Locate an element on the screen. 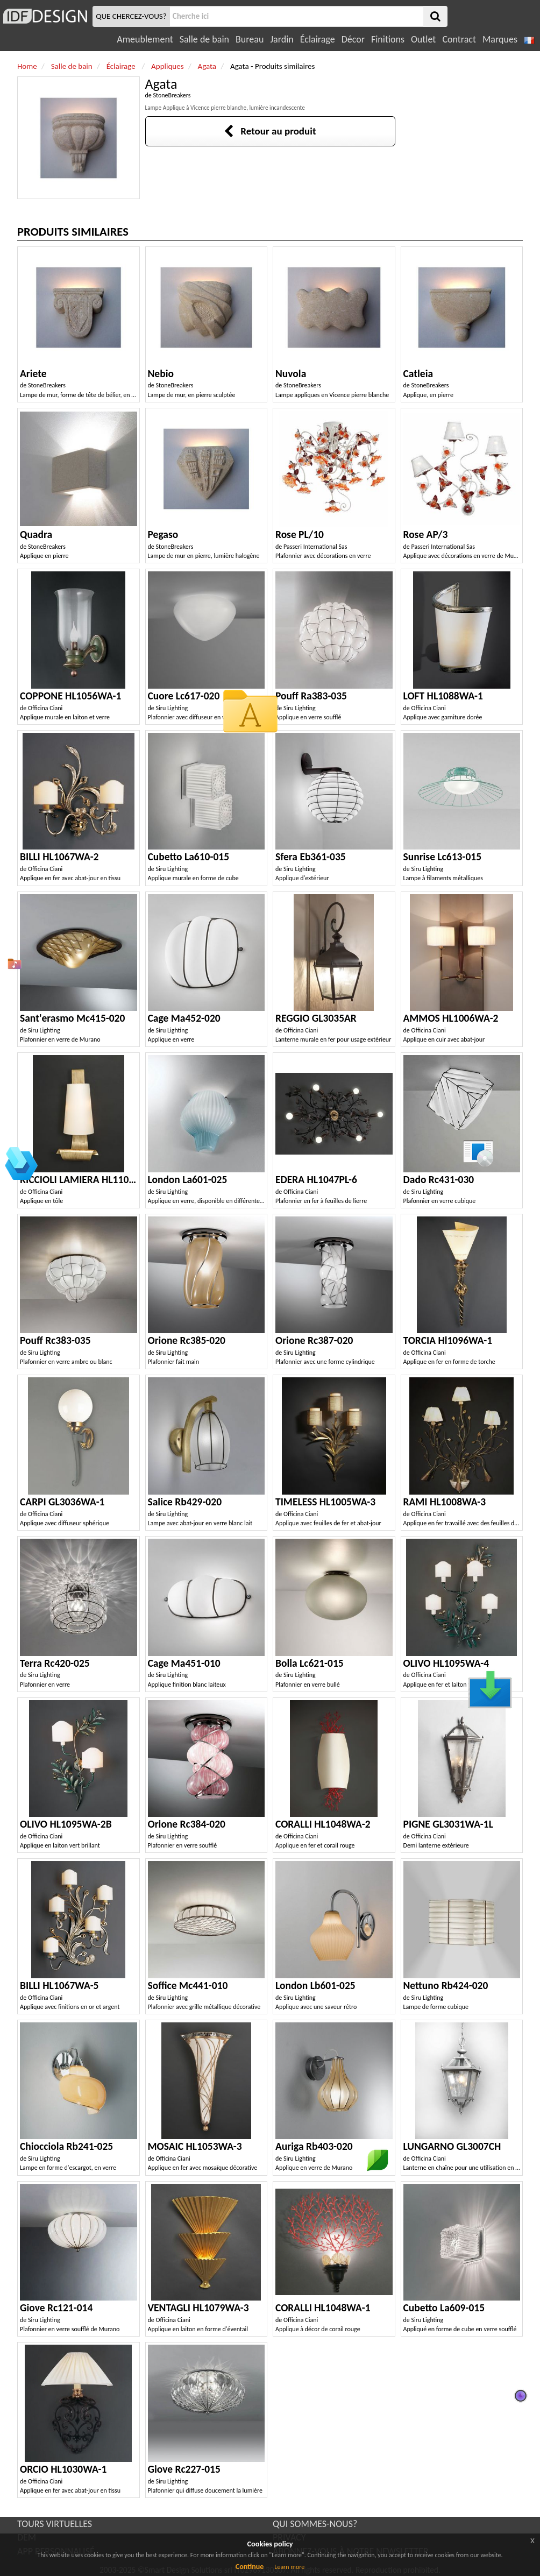 Image resolution: width=540 pixels, height=2576 pixels. open the camera app is located at coordinates (521, 2396).